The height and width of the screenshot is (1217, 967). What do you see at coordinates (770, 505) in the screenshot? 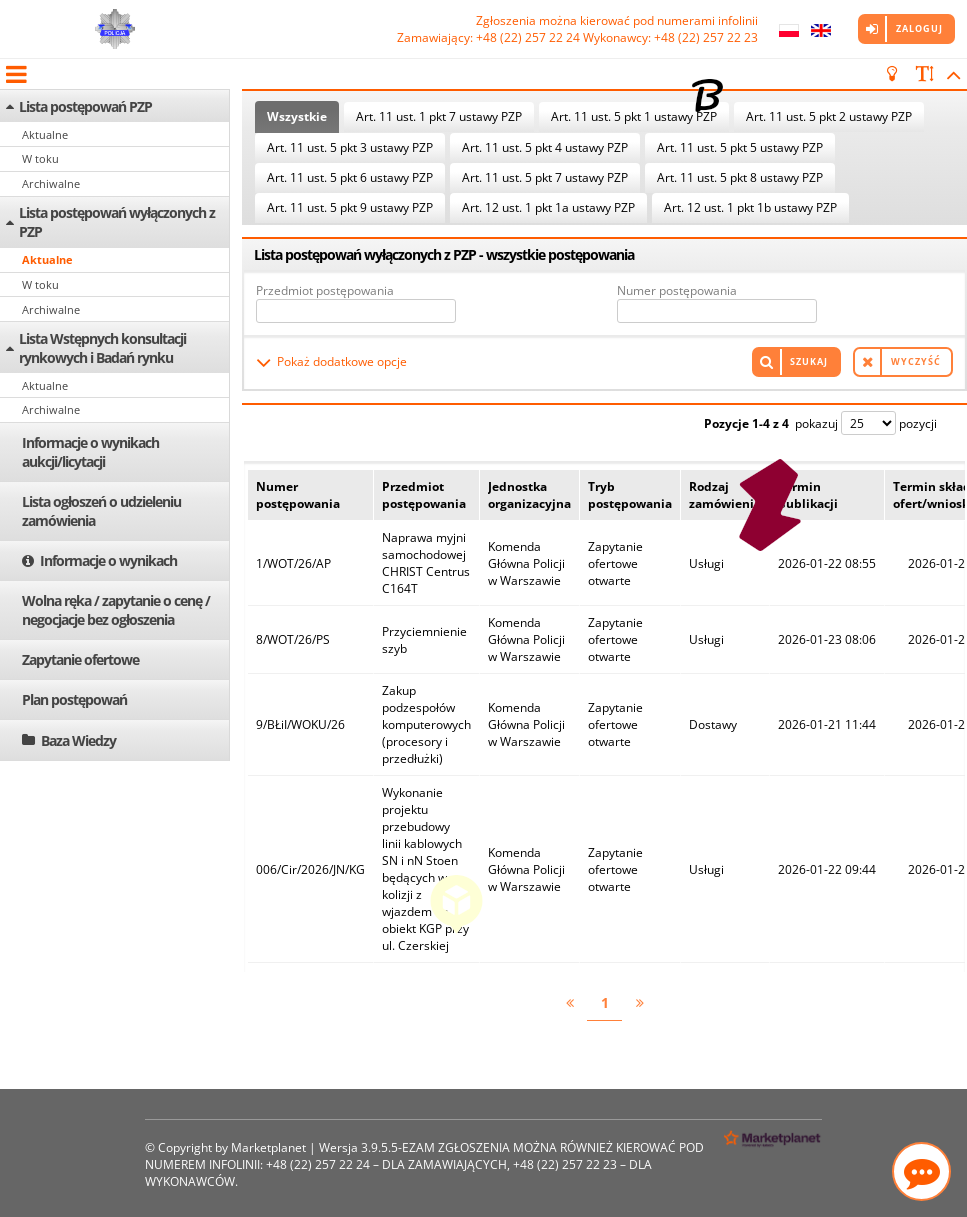
I see `open the Zilch app` at bounding box center [770, 505].